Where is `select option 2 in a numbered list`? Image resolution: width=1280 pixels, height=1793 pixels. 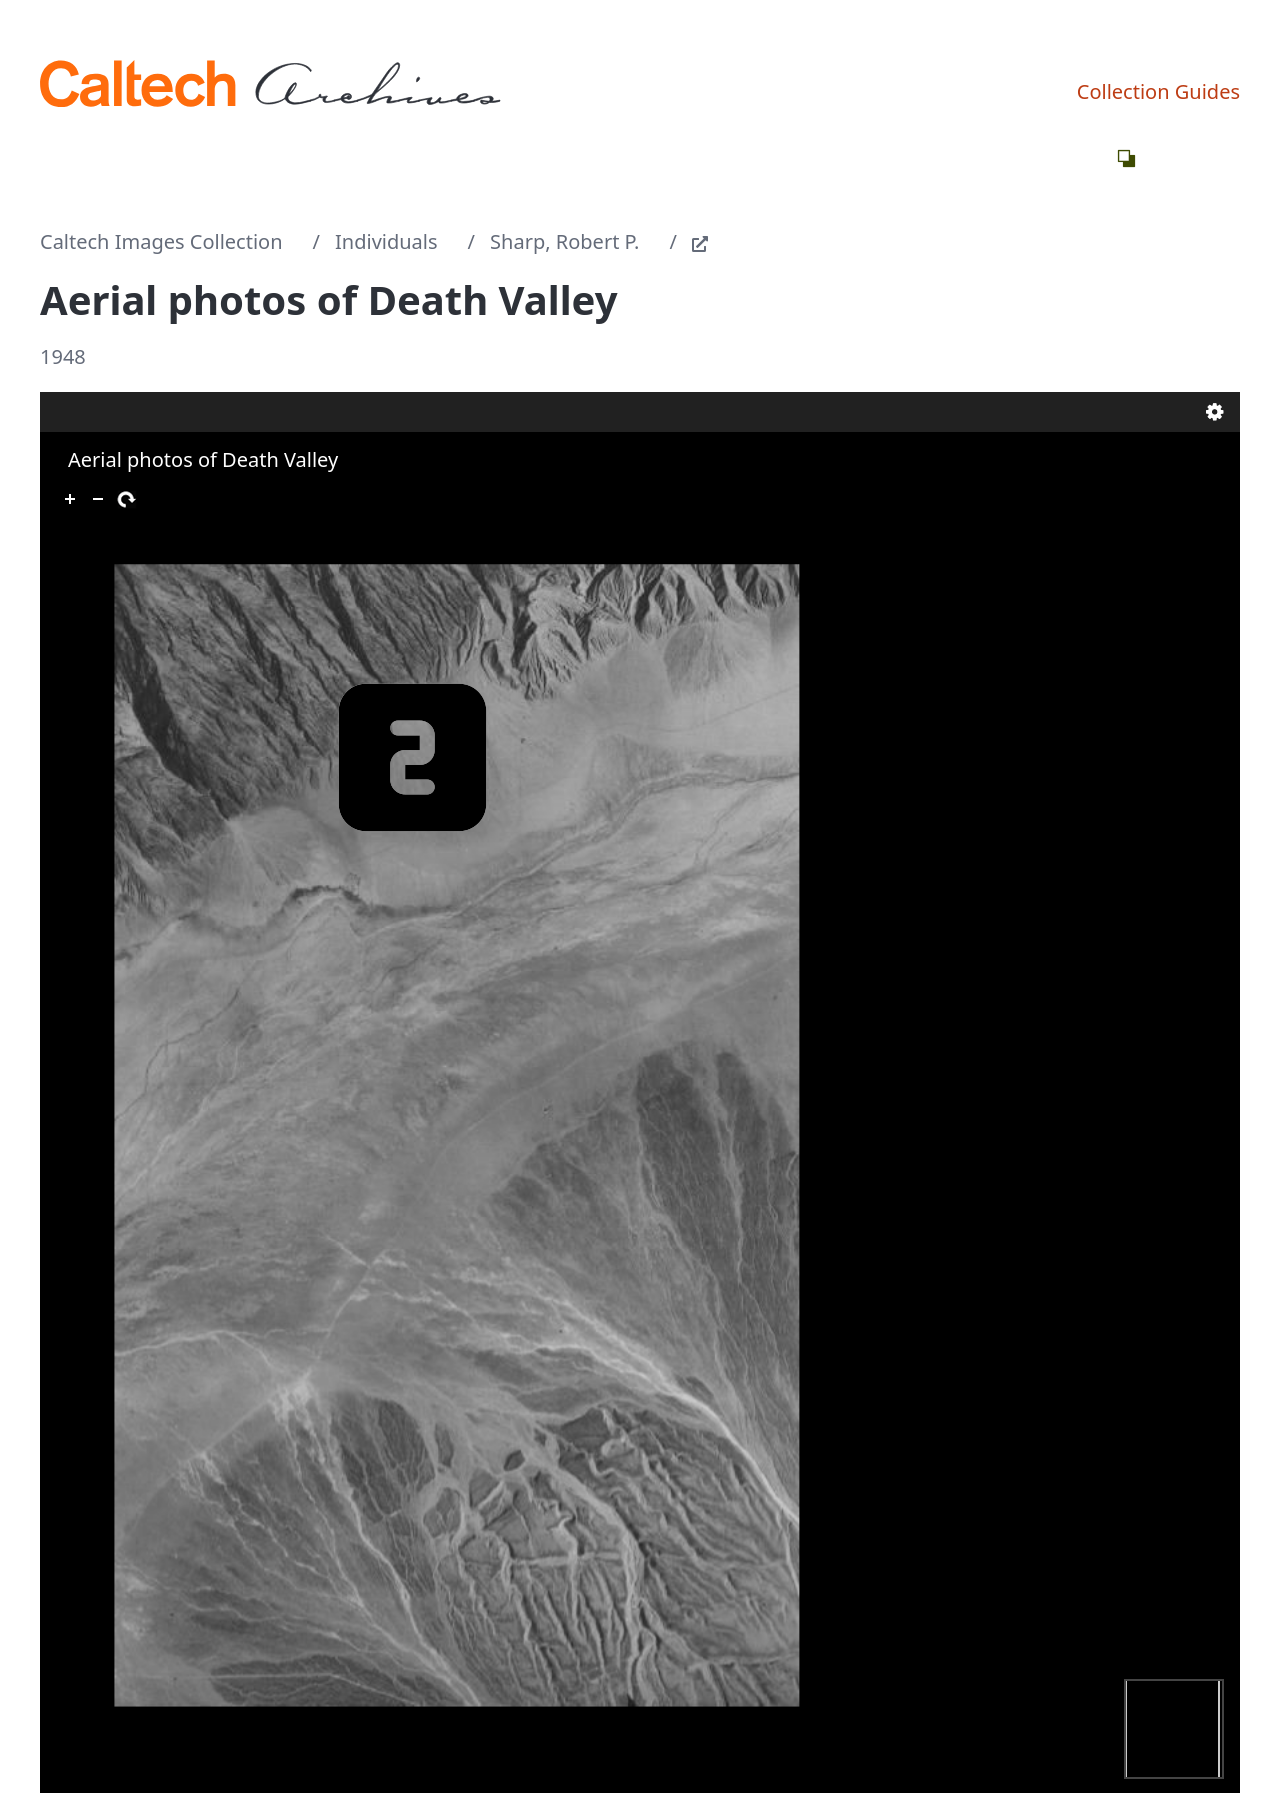
select option 2 in a numbered list is located at coordinates (412, 757).